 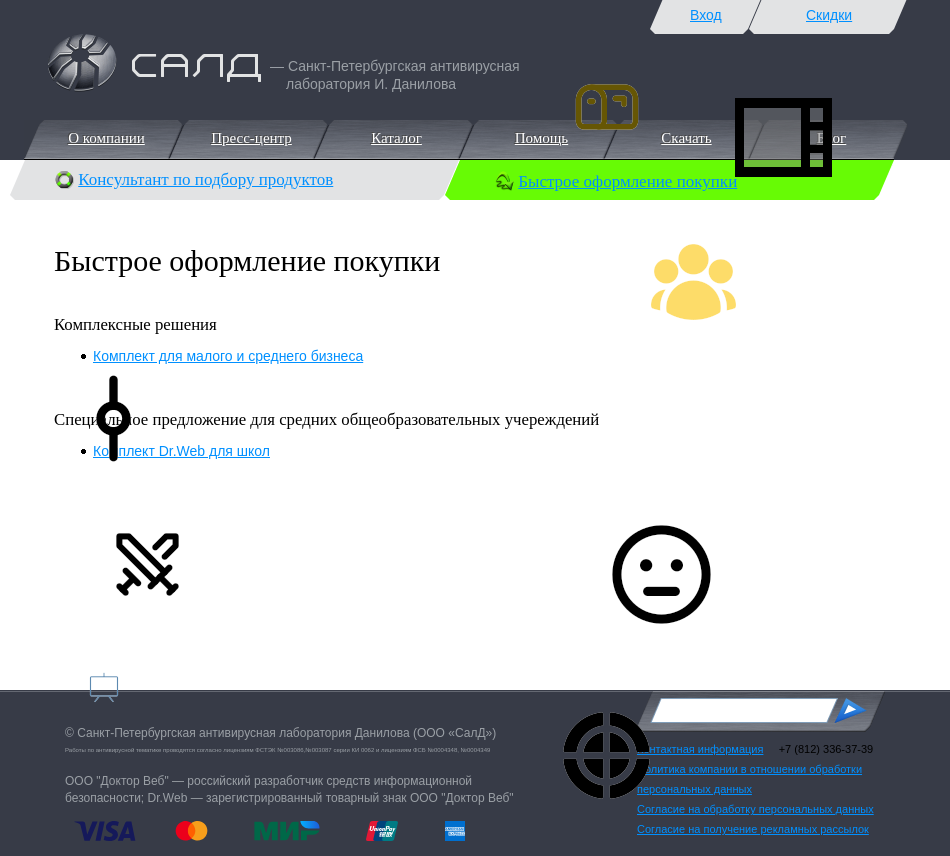 What do you see at coordinates (607, 107) in the screenshot?
I see `access your mailbox or inbox` at bounding box center [607, 107].